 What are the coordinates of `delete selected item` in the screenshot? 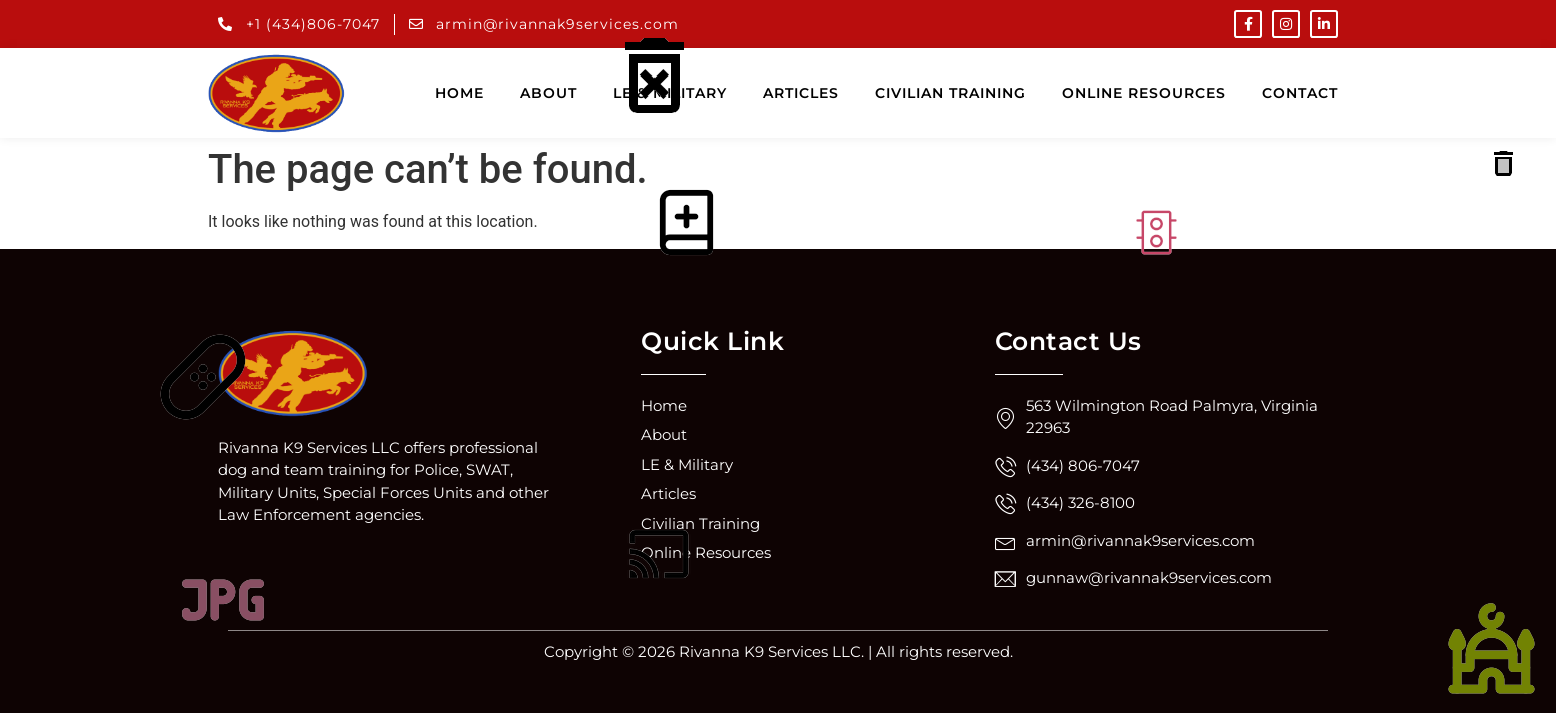 It's located at (1503, 163).